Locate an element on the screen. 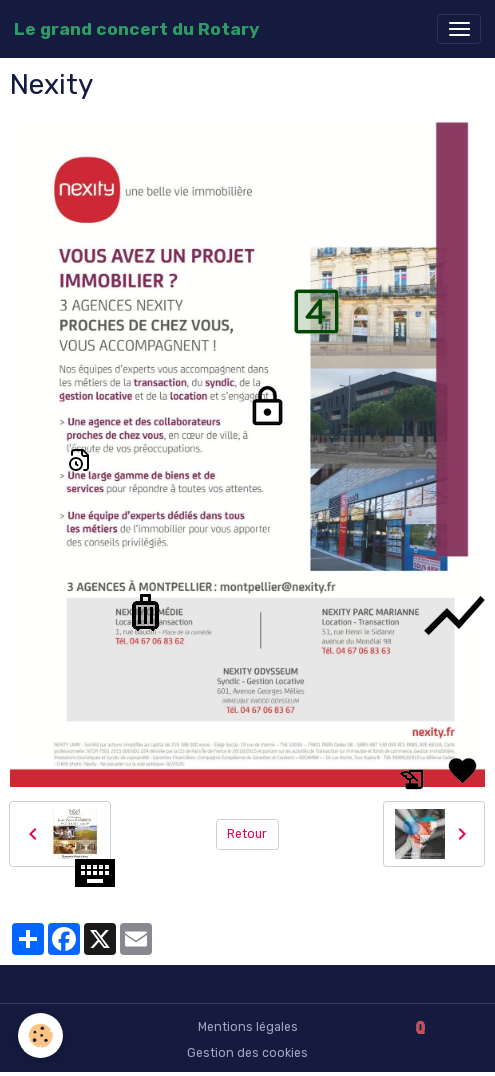  indicates a label or category starting with "q" is located at coordinates (420, 1027).